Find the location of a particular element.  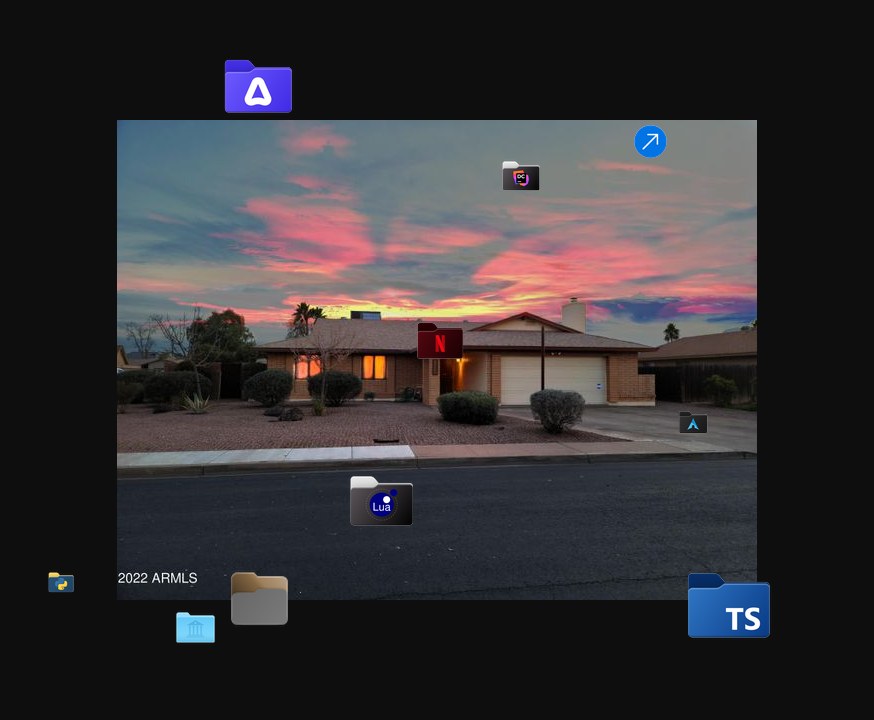

folder containing arch linux files or configurations is located at coordinates (693, 423).